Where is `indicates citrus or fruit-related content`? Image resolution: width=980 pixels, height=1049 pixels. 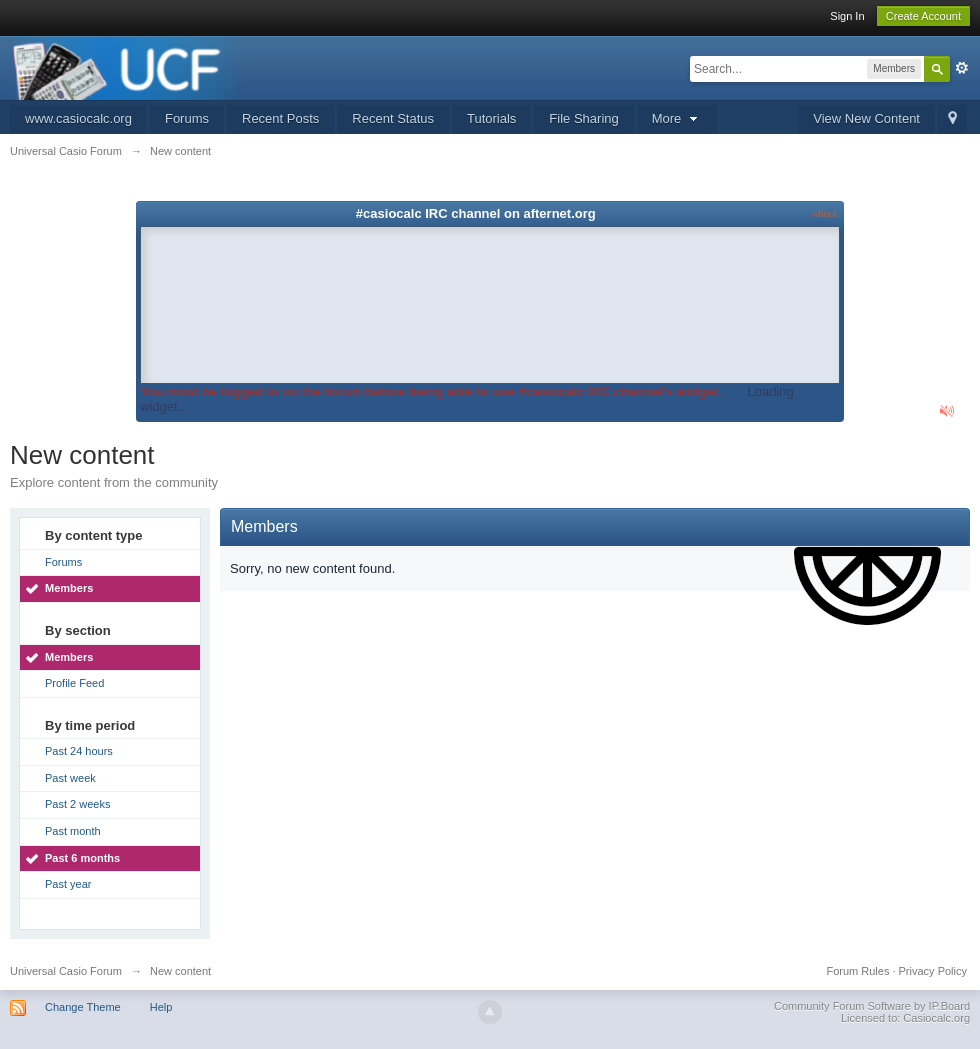 indicates citrus or fruit-related content is located at coordinates (867, 574).